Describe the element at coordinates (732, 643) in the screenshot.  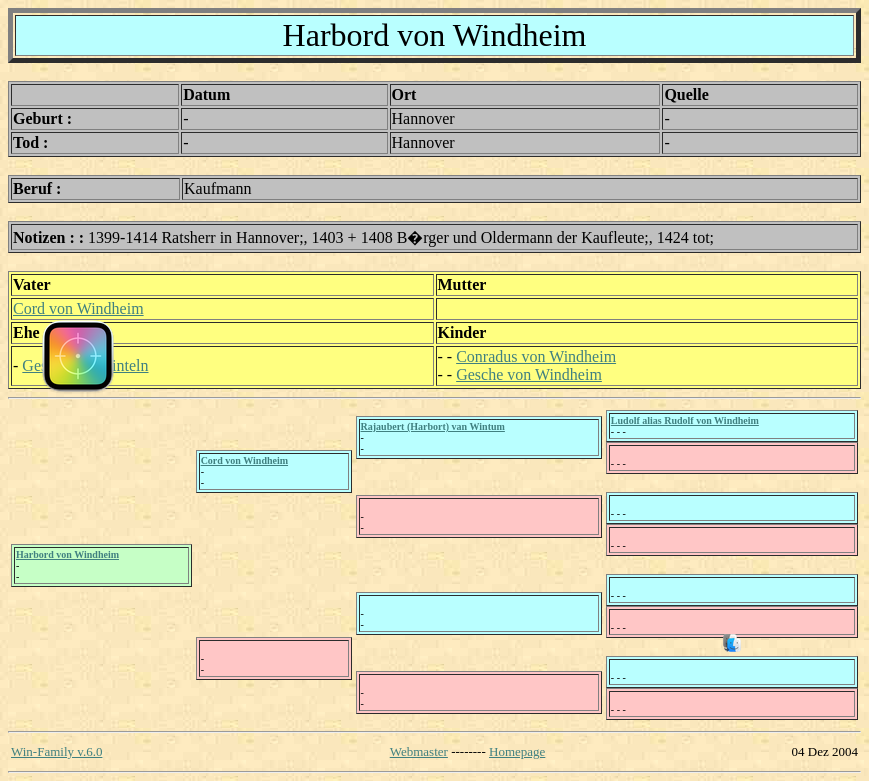
I see `launch migration assistant to transfer data from another mac` at that location.